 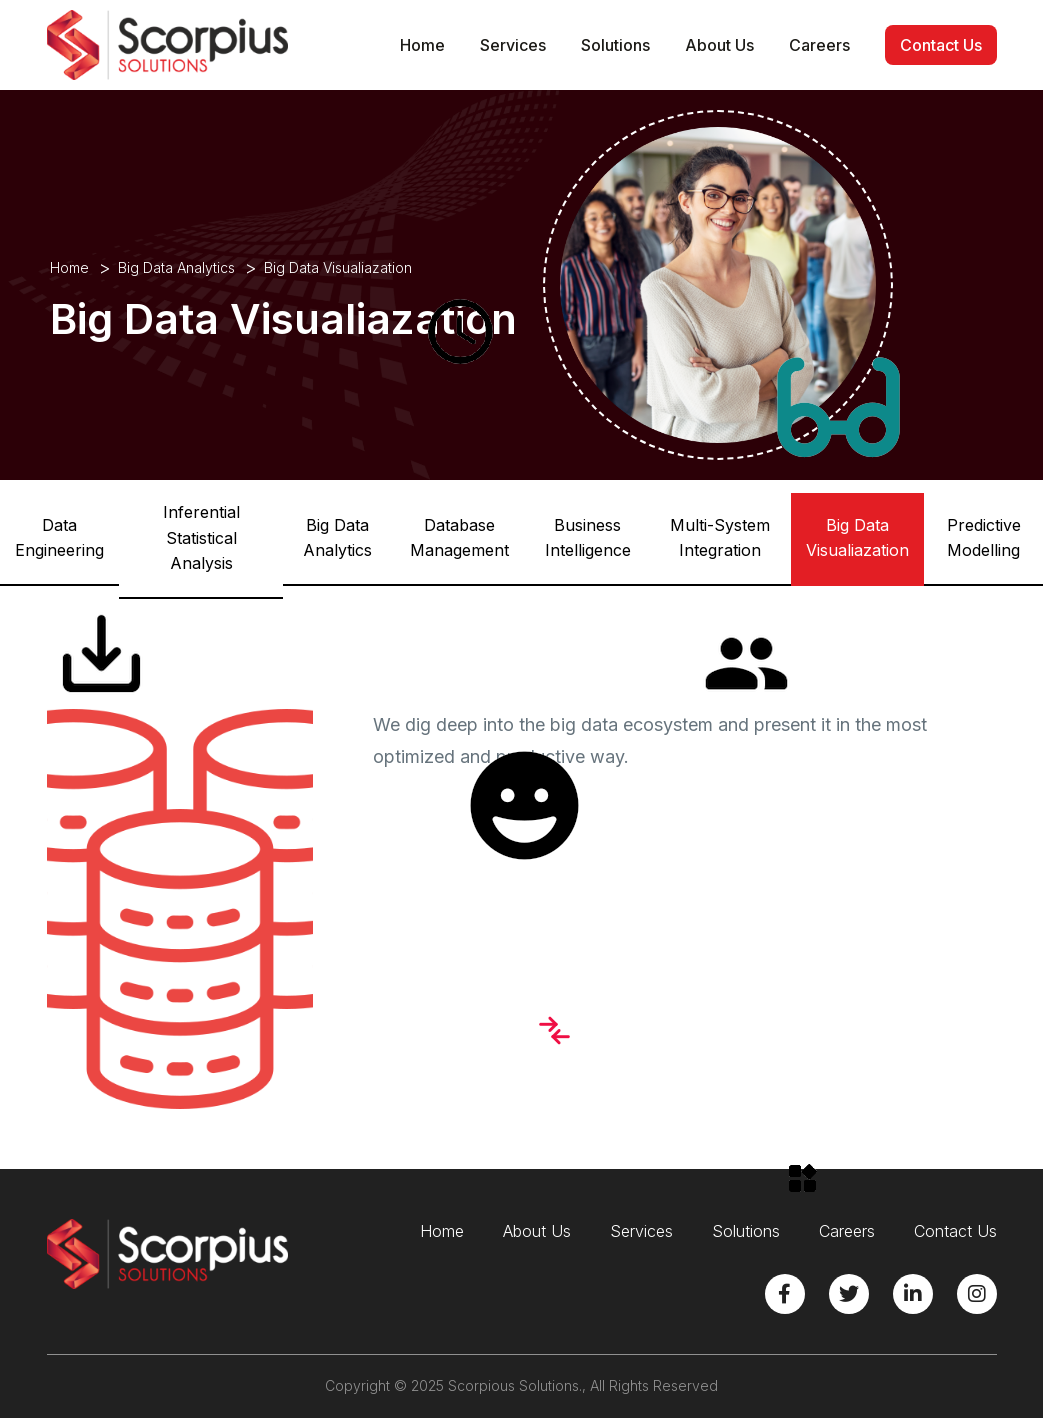 What do you see at coordinates (554, 1030) in the screenshot?
I see `compare or show differences between items` at bounding box center [554, 1030].